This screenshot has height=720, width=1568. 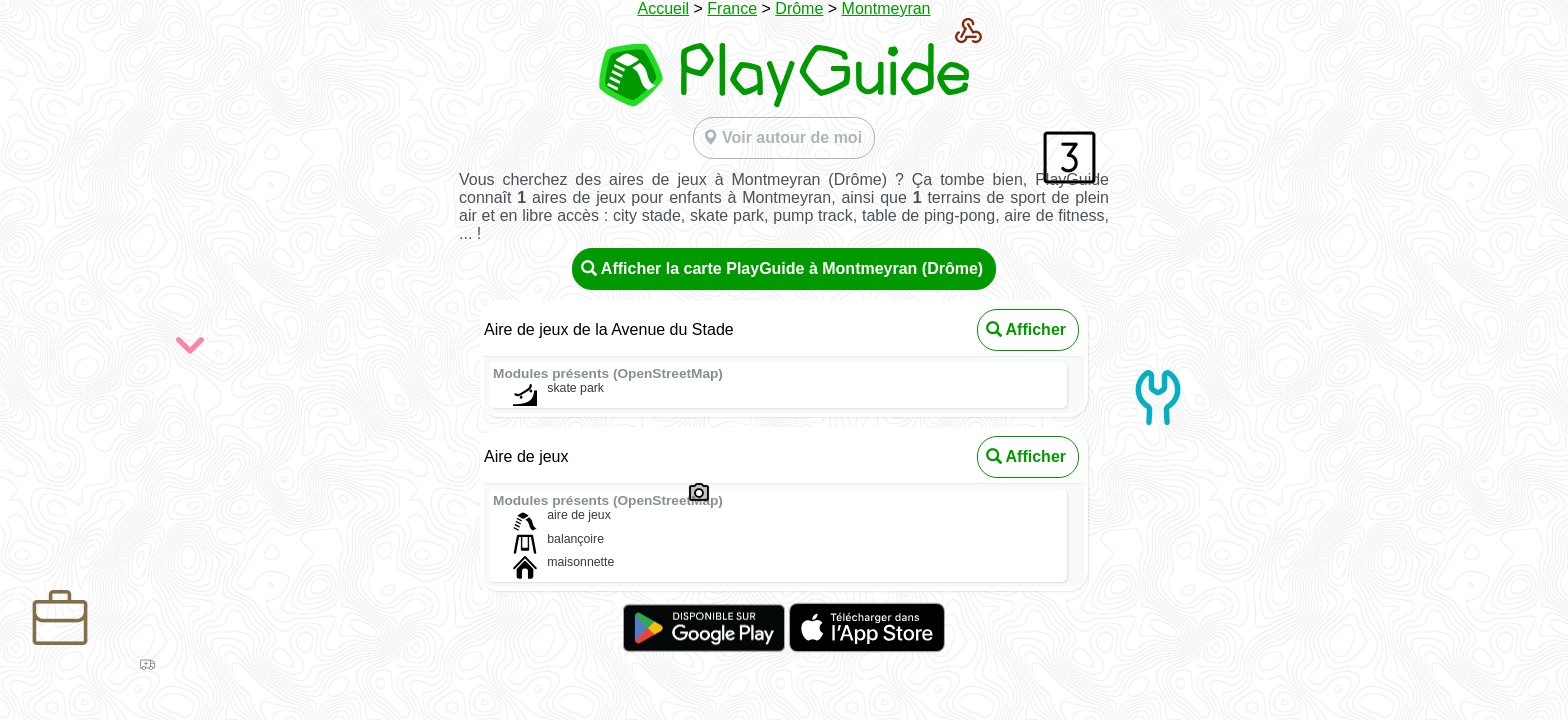 I want to click on expand a dropdown menu or collapsed section, so click(x=190, y=344).